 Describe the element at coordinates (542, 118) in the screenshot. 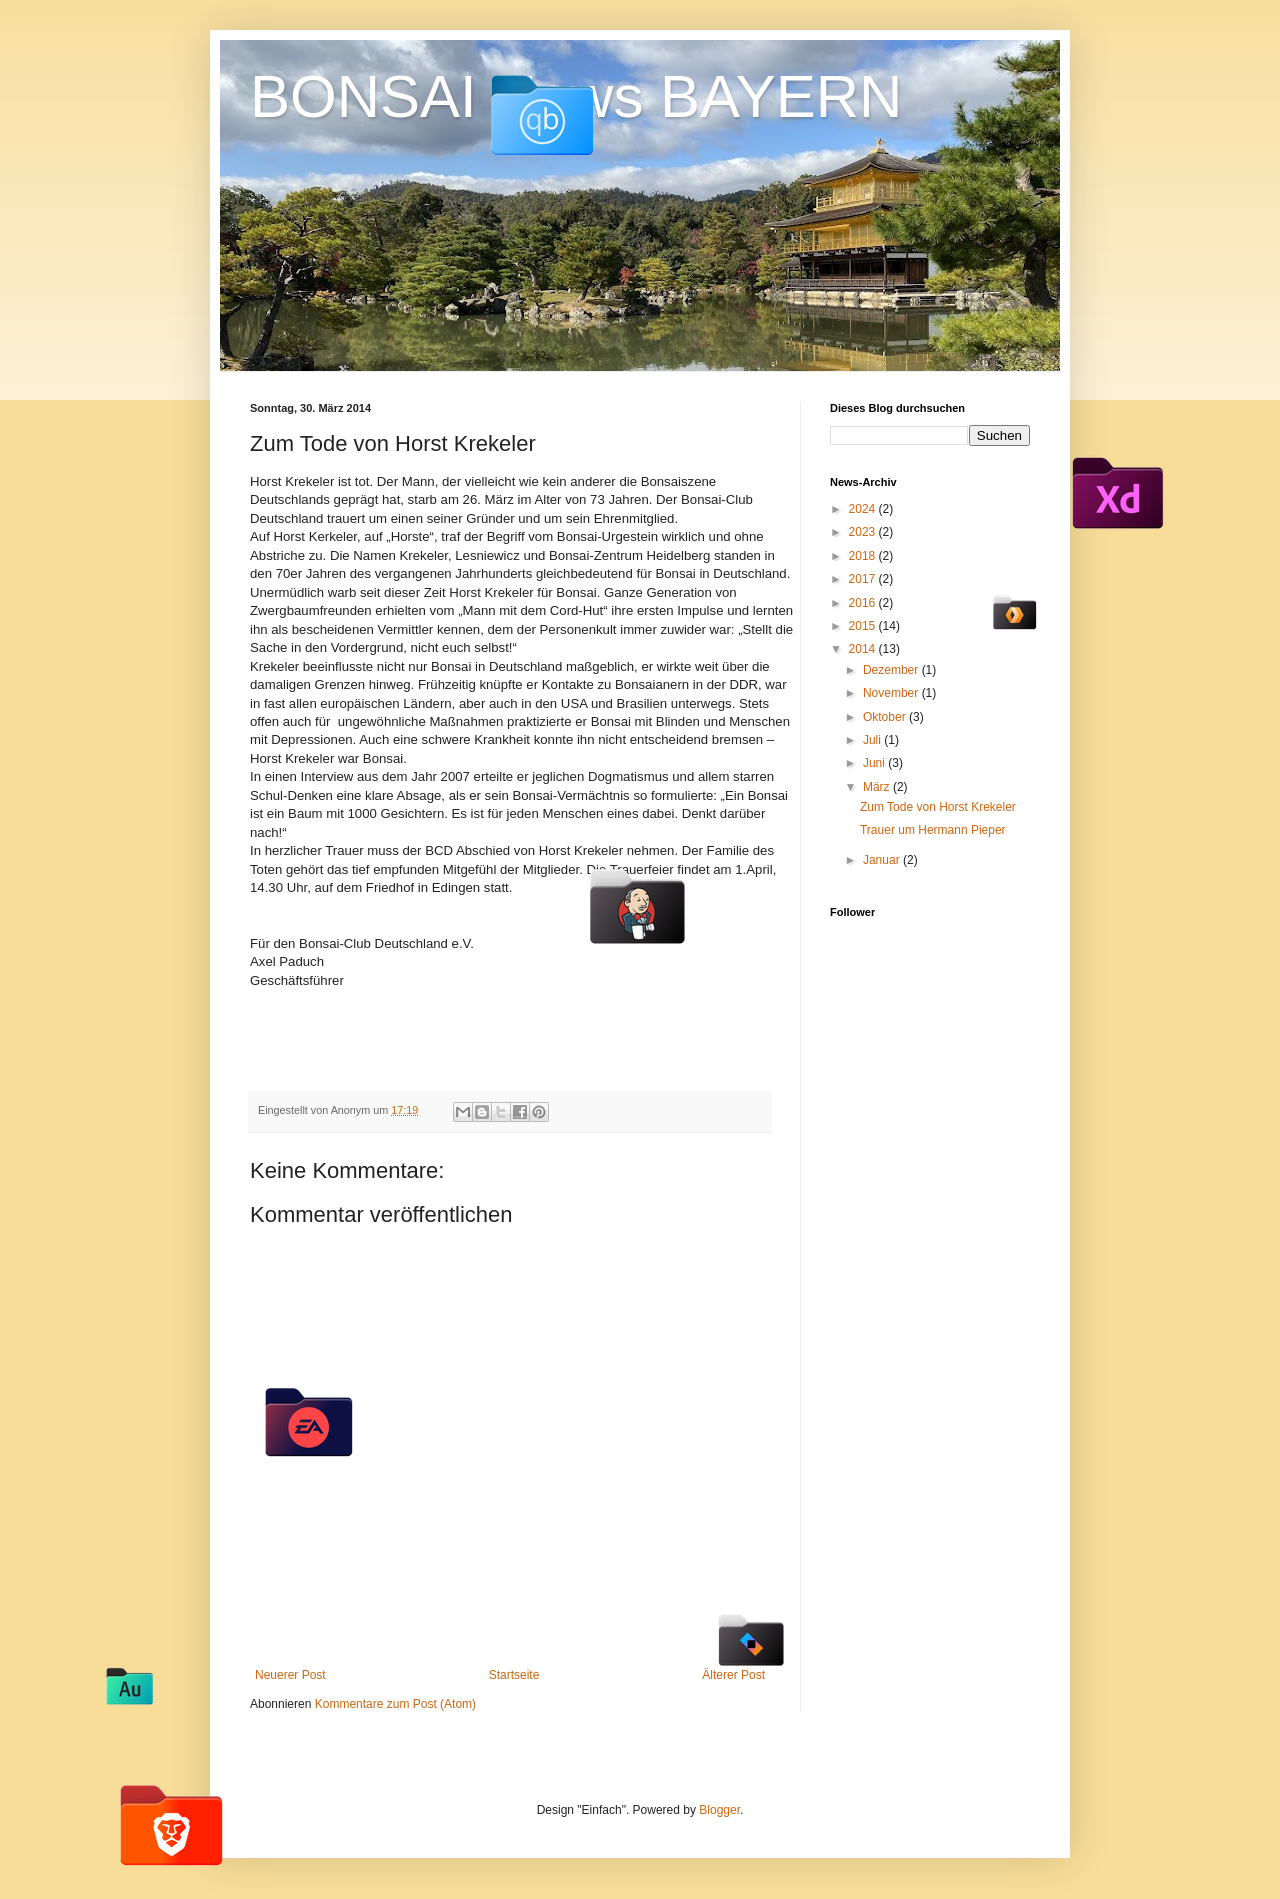

I see `open qbittorrent downloads folder` at that location.